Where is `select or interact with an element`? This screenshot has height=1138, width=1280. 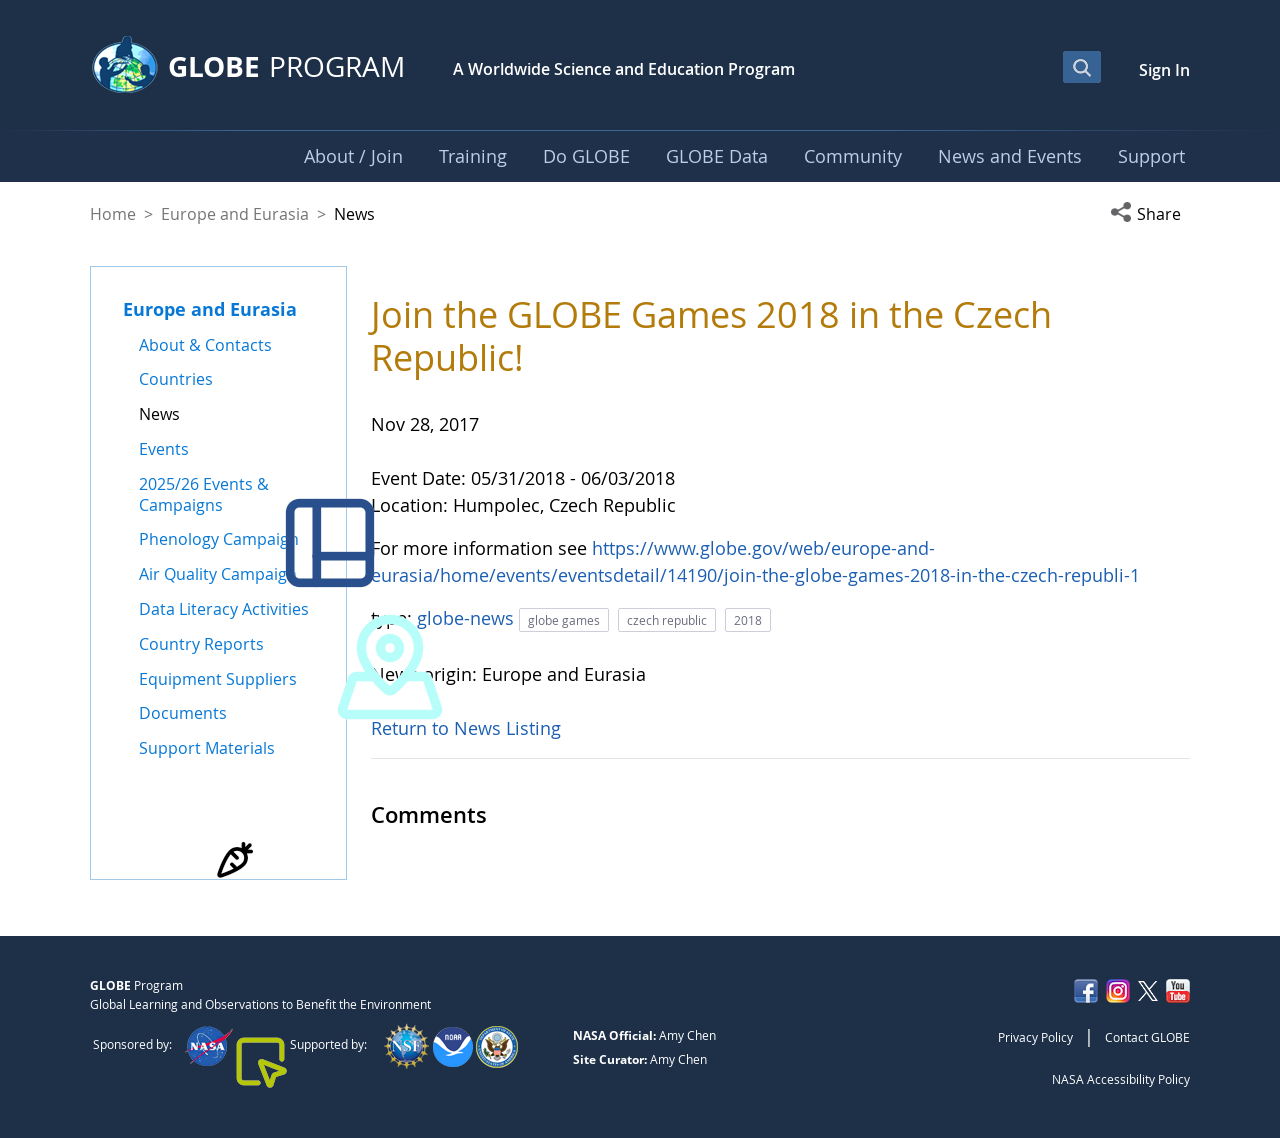
select or interact with an element is located at coordinates (260, 1061).